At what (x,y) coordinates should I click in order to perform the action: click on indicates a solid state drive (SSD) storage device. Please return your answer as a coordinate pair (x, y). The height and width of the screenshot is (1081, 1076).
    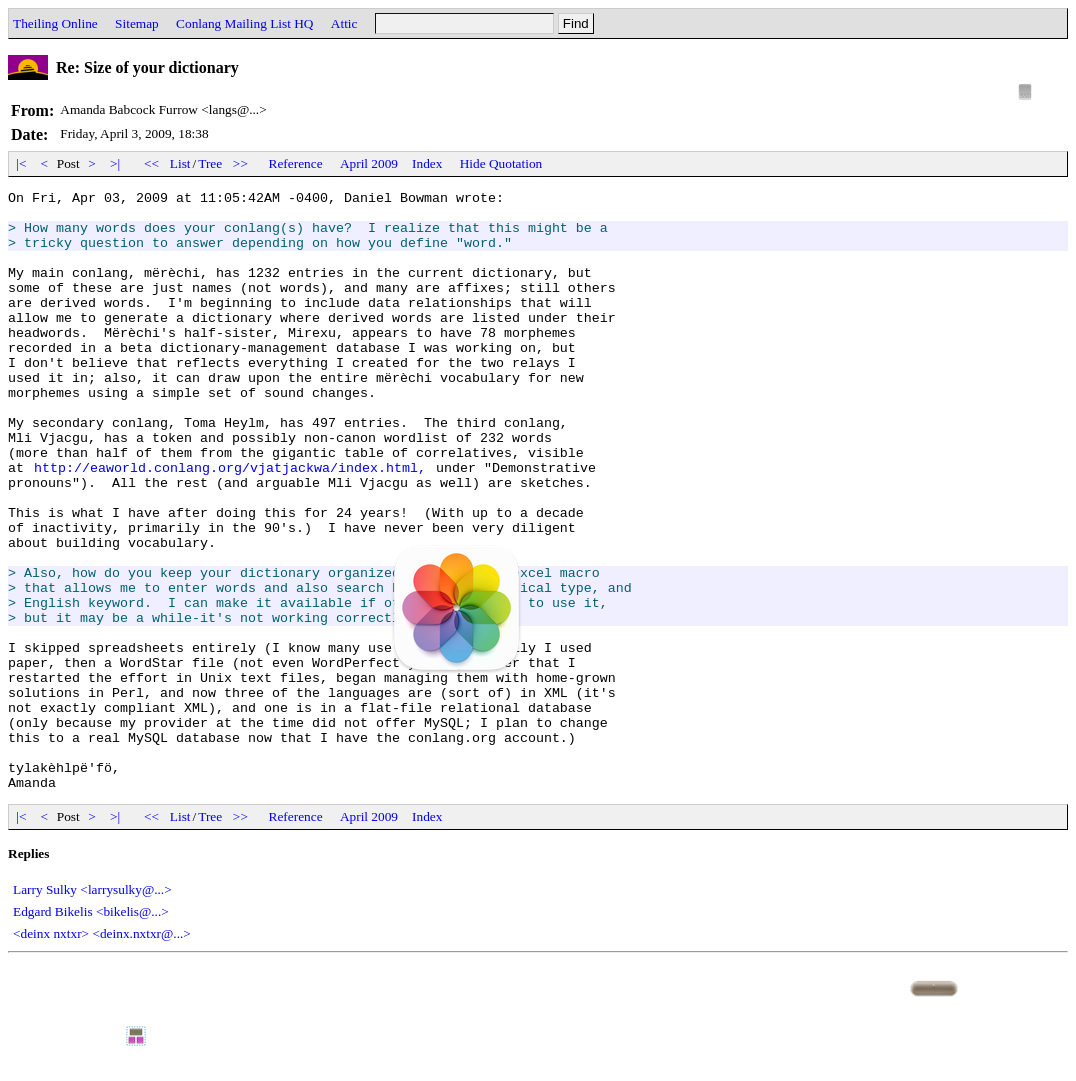
    Looking at the image, I should click on (1025, 92).